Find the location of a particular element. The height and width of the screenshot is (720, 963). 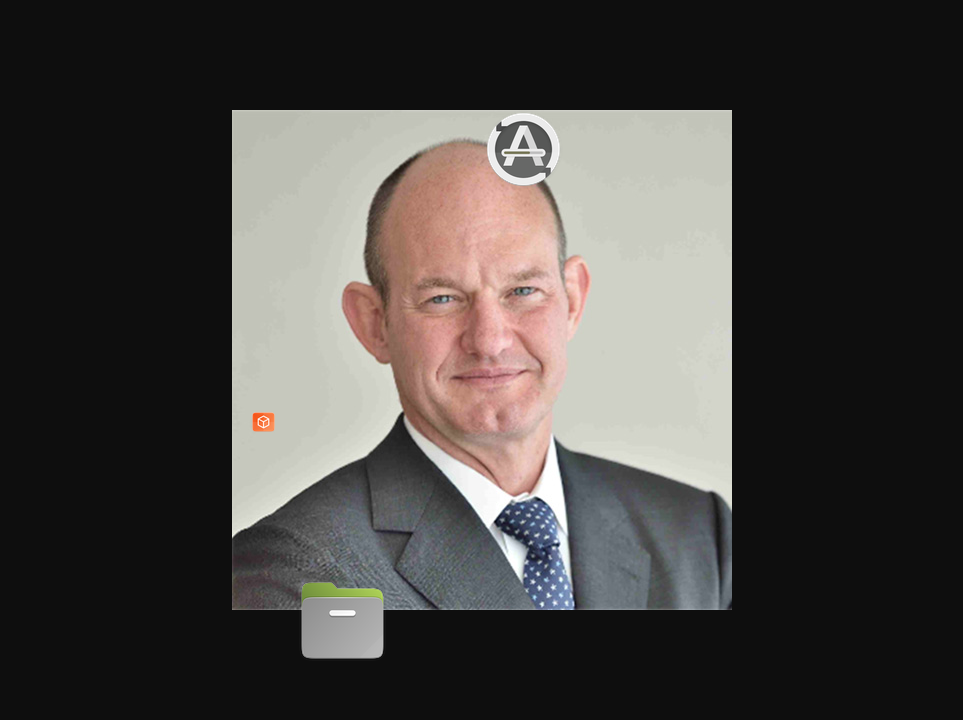

open a 3D model file in STL format is located at coordinates (263, 421).